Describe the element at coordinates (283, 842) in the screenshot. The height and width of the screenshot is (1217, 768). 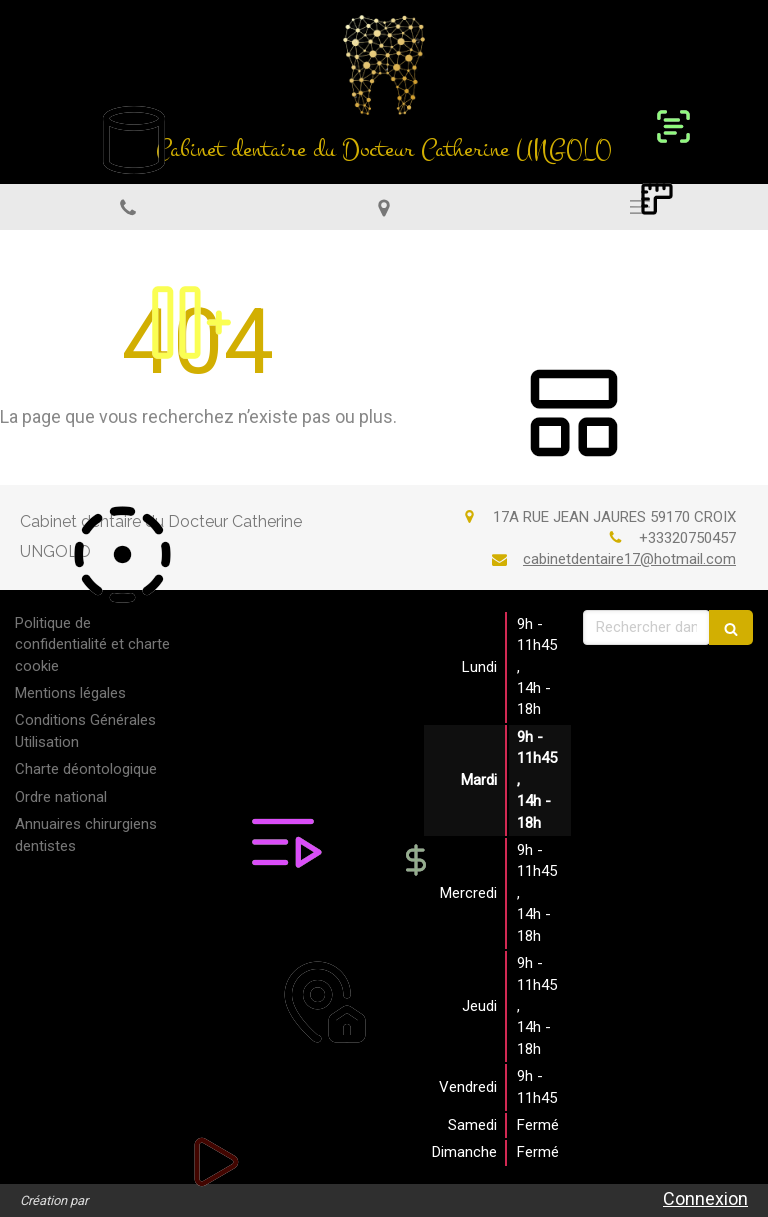
I see `view playback queue` at that location.